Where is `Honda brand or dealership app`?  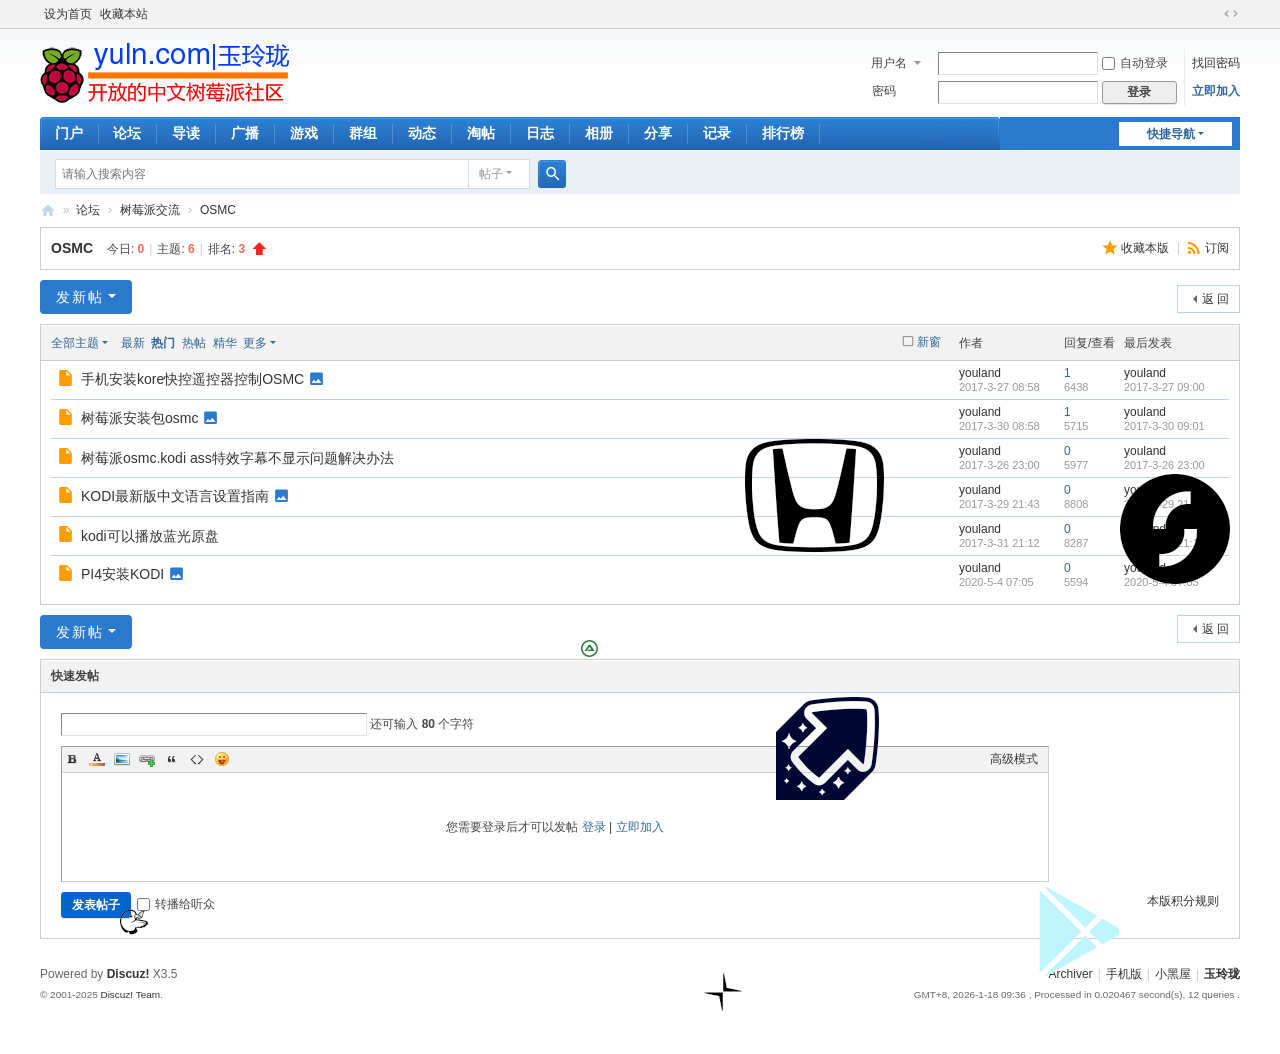
Honda brand or dealership app is located at coordinates (814, 495).